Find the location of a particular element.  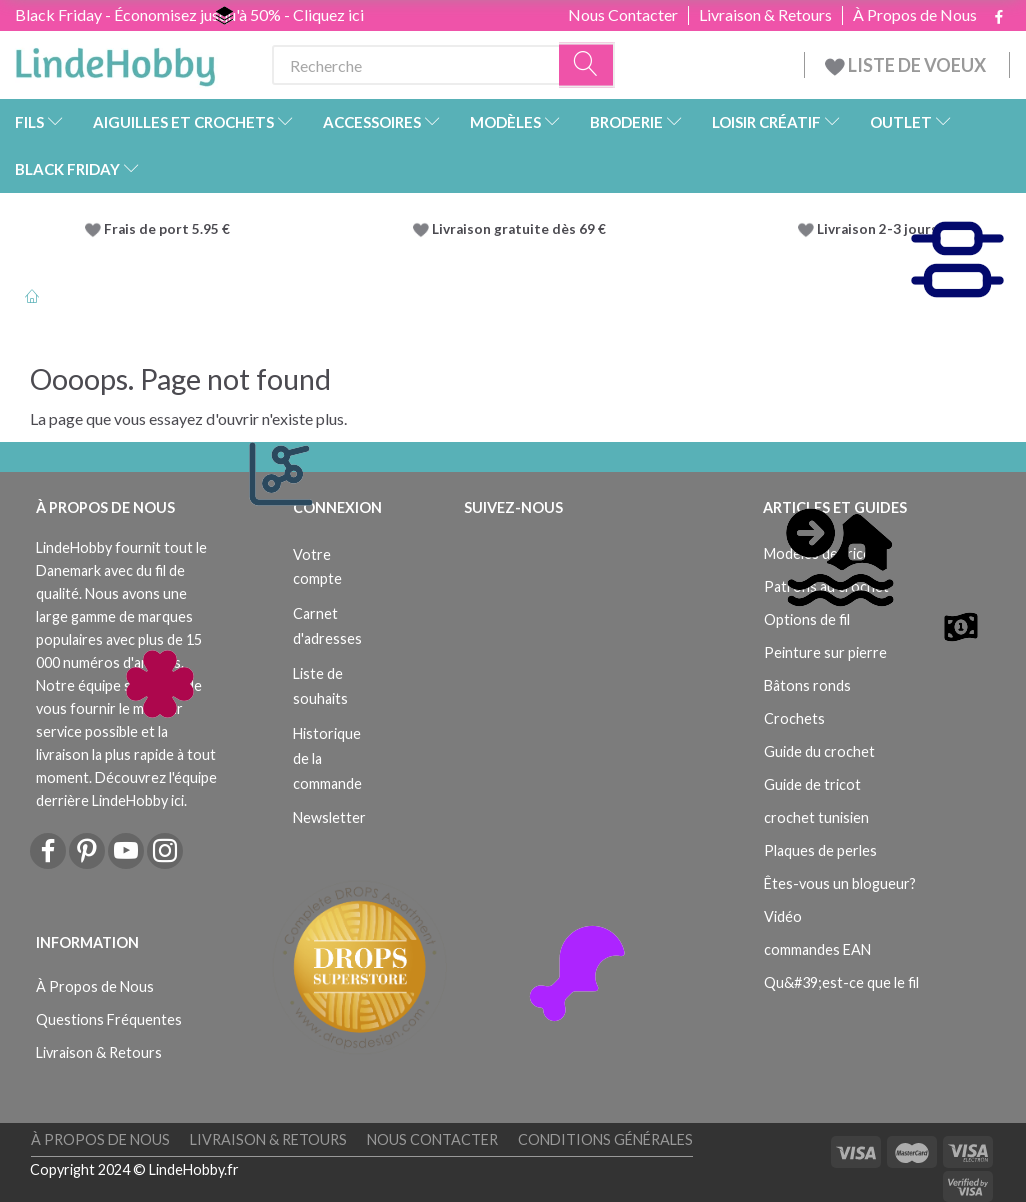

distribute objects evenly with vertical center alignment is located at coordinates (957, 259).